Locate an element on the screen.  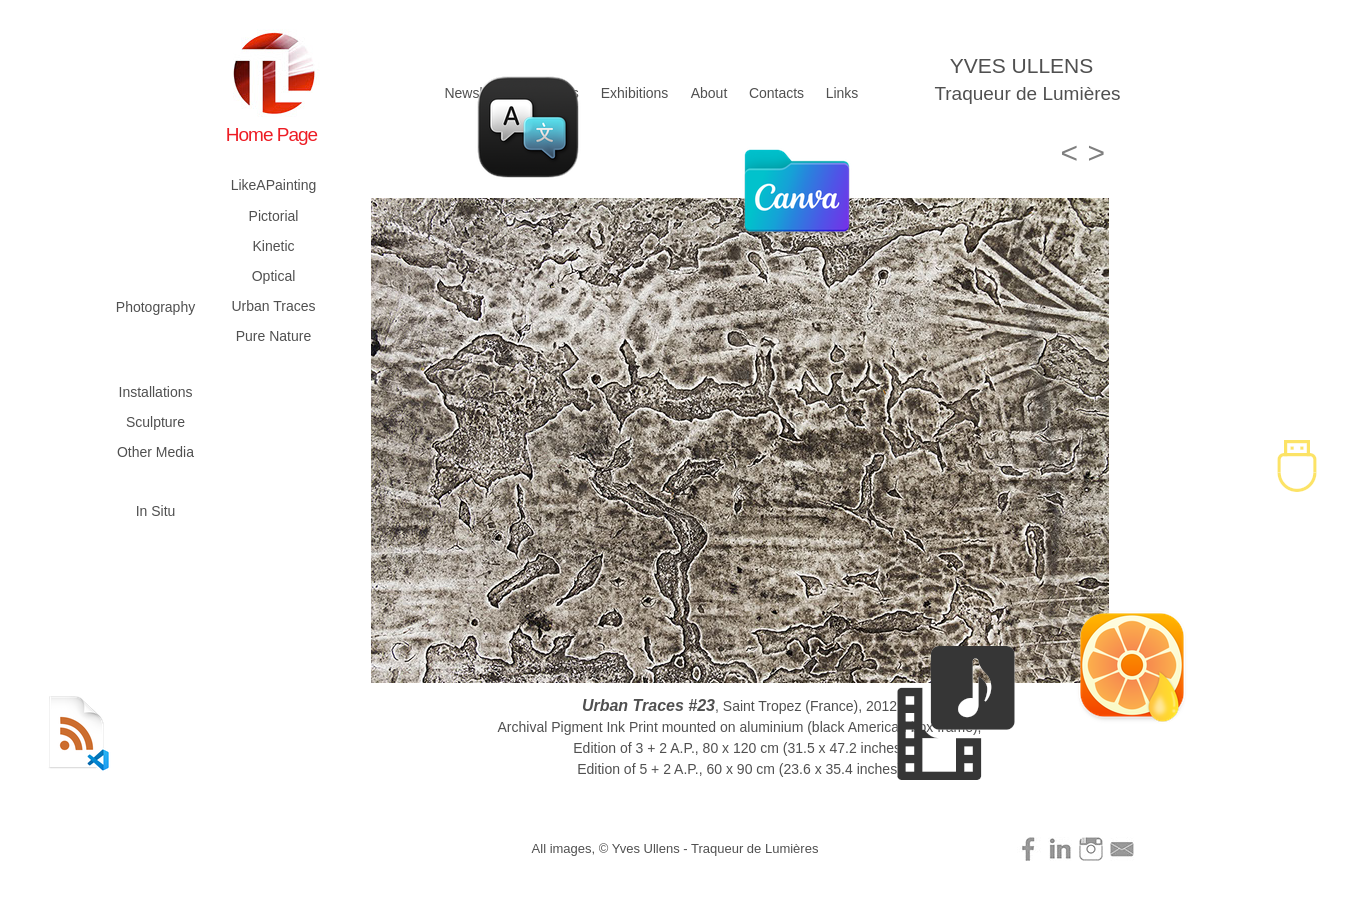
access multimedia applications is located at coordinates (956, 713).